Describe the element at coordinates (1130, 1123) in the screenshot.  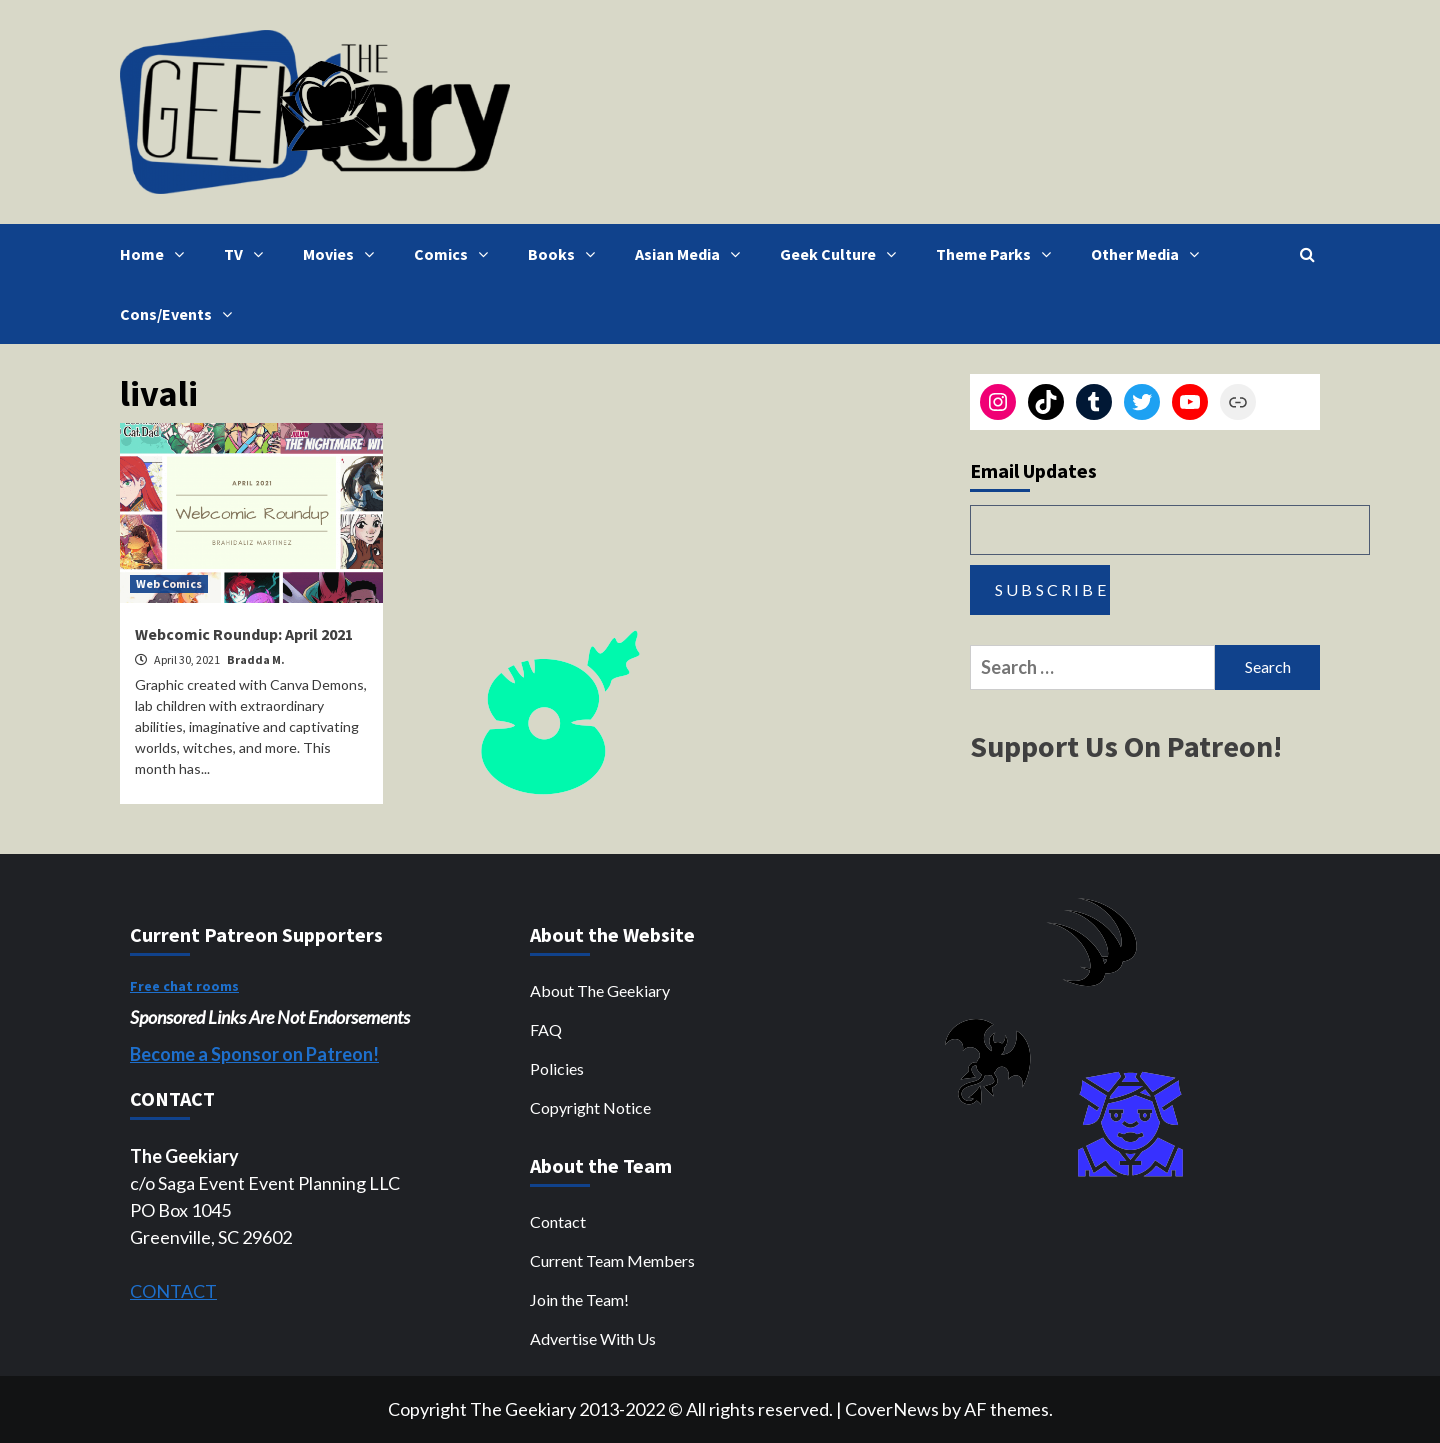
I see `select nun character or avatar` at that location.